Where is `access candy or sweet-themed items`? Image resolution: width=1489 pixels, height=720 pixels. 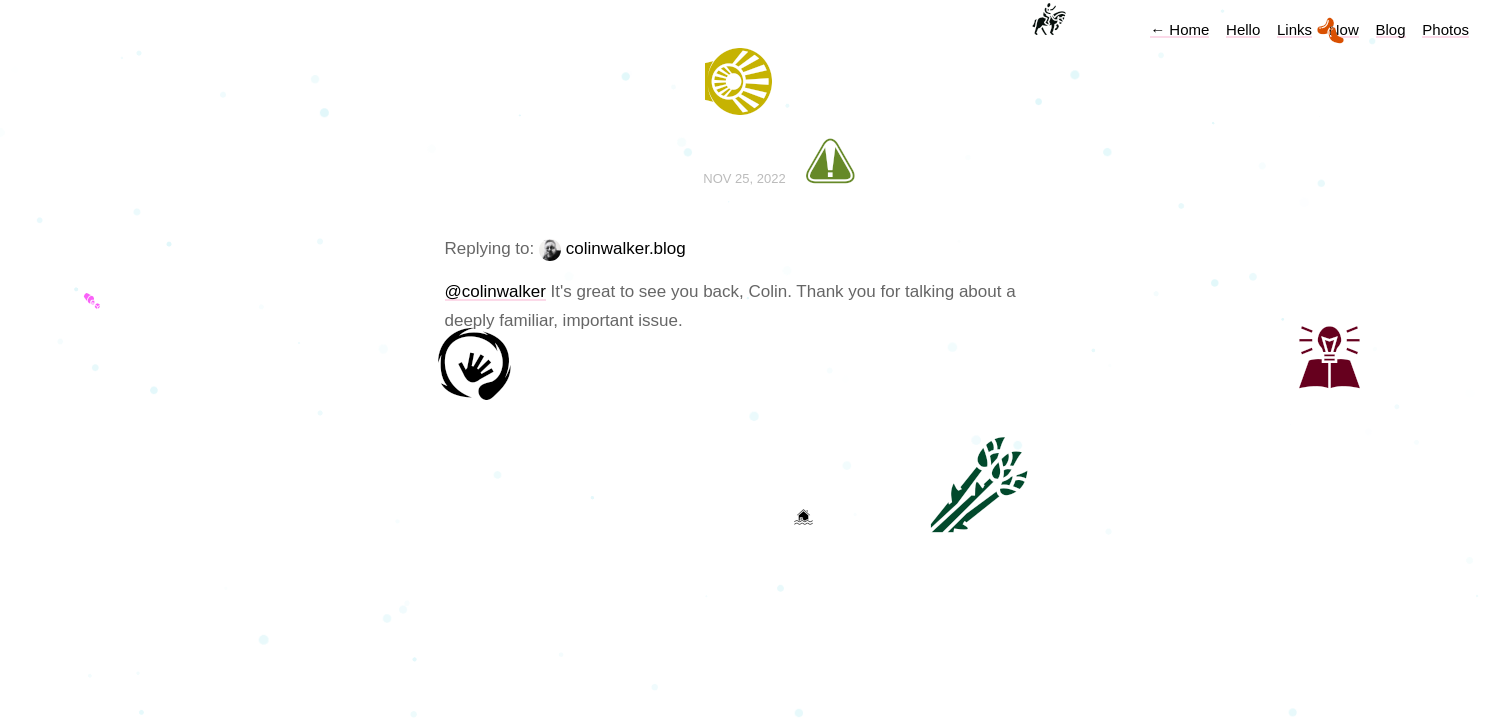 access candy or sweet-themed items is located at coordinates (1330, 30).